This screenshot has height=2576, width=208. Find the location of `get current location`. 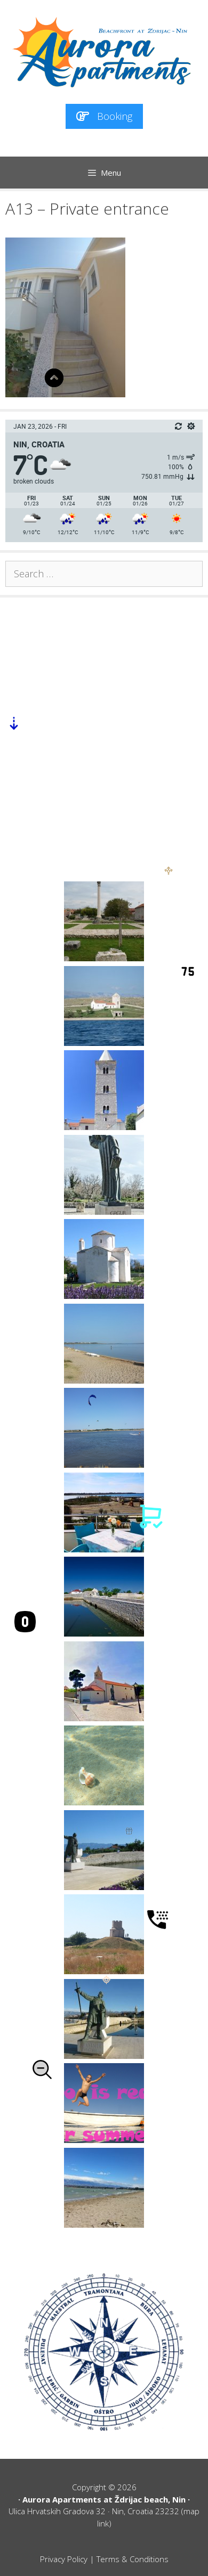

get current location is located at coordinates (106, 1980).